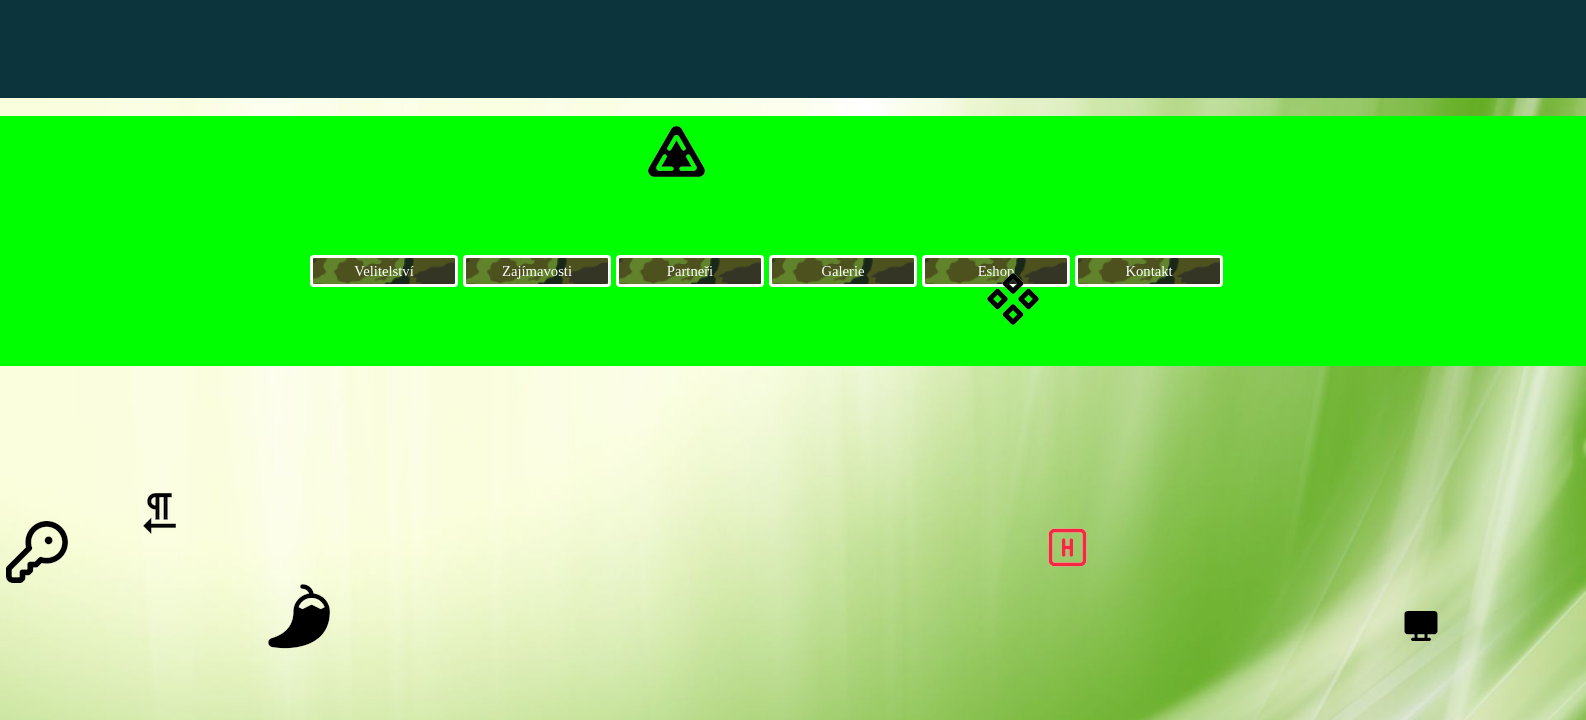 The height and width of the screenshot is (720, 1586). What do you see at coordinates (1013, 299) in the screenshot?
I see `view UI components library` at bounding box center [1013, 299].